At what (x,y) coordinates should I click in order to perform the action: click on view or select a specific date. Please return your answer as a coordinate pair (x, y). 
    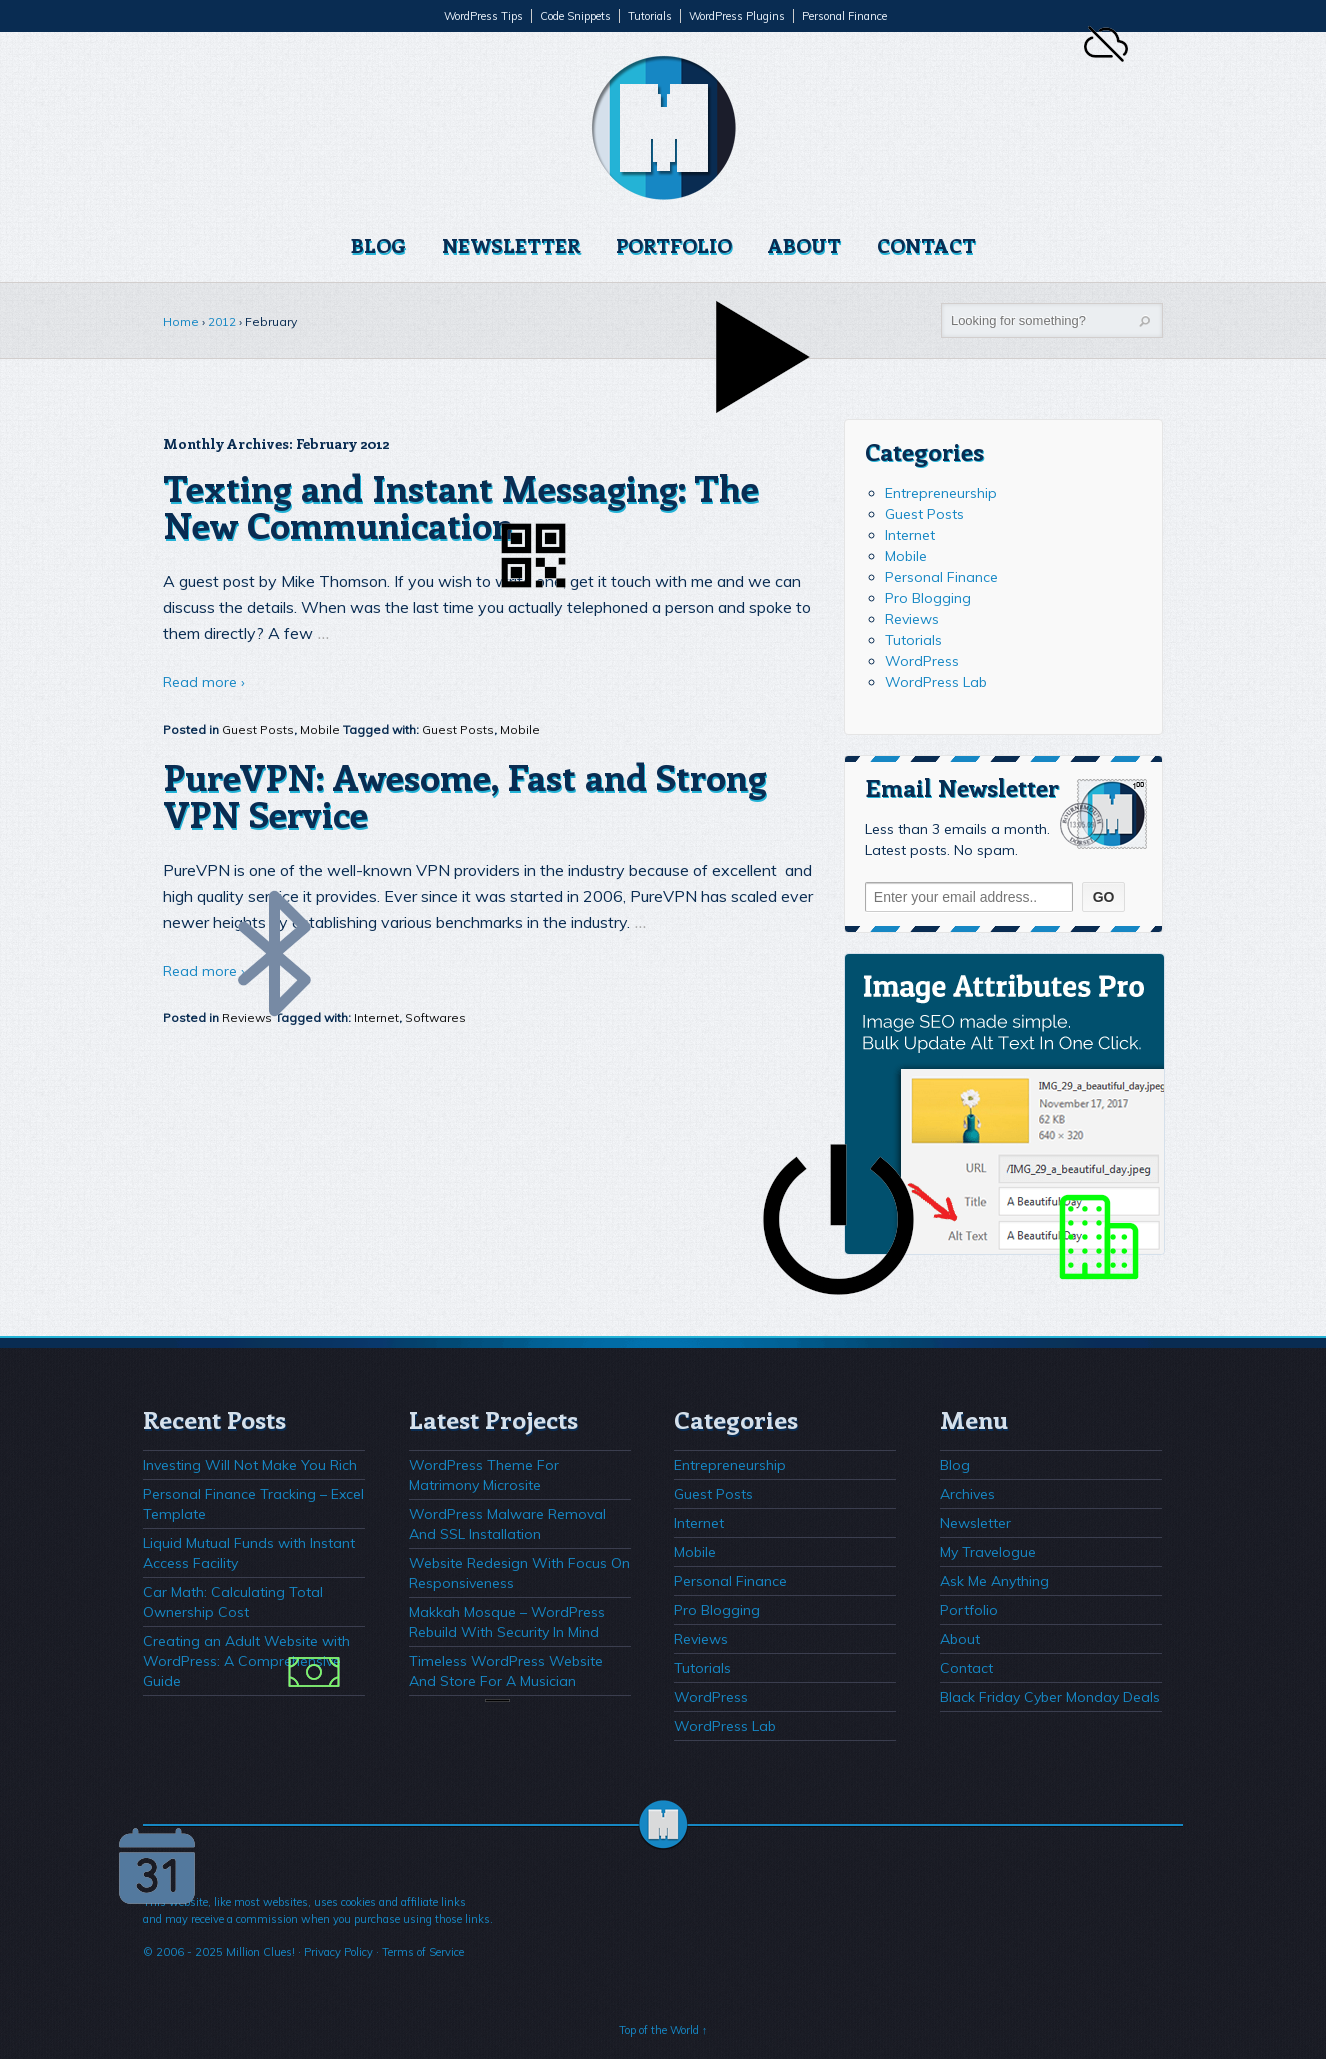
    Looking at the image, I should click on (157, 1866).